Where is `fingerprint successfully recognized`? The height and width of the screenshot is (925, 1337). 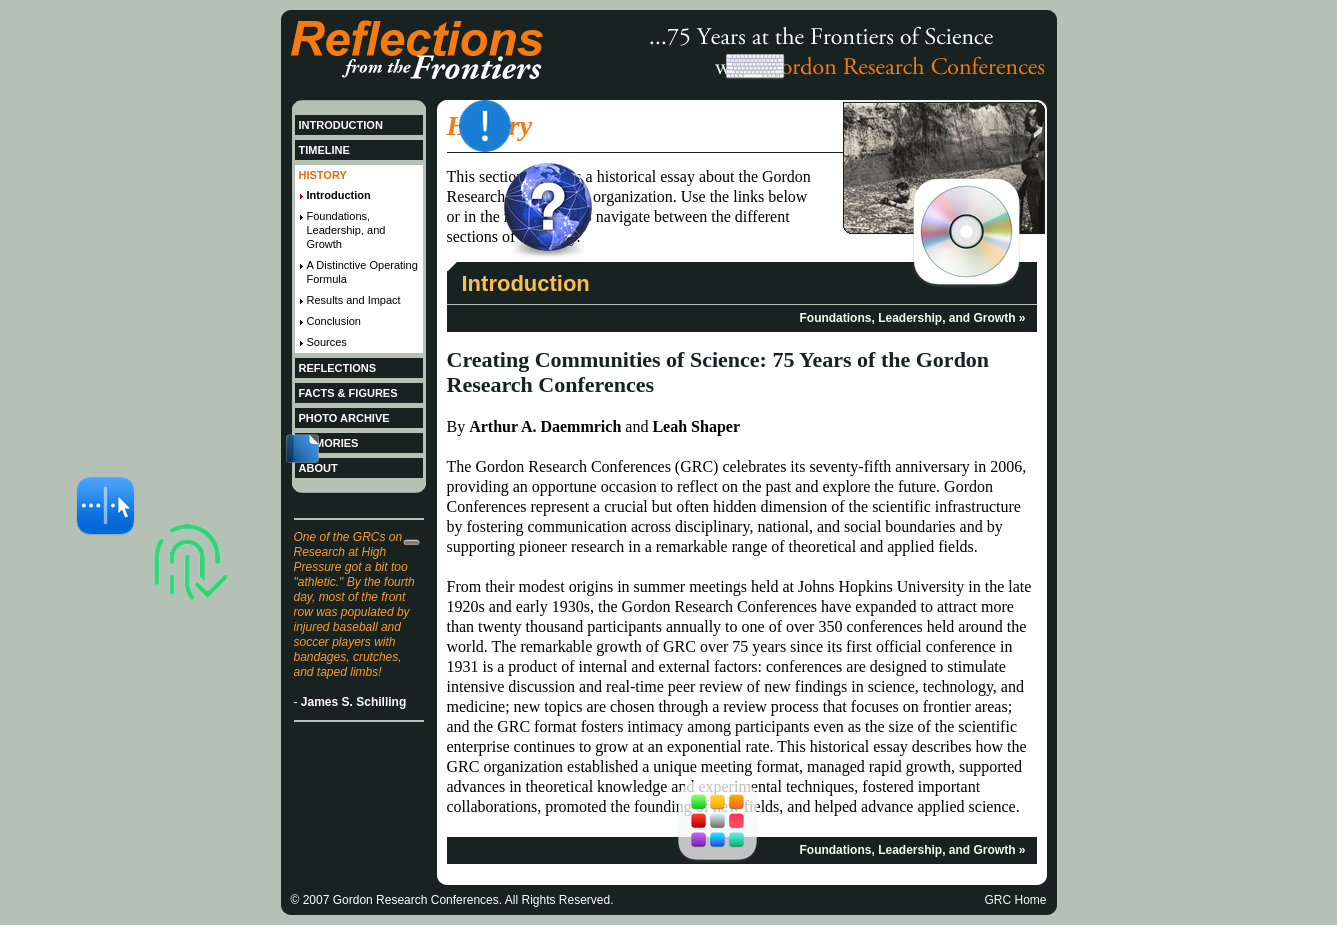
fingerprint successfully recognized is located at coordinates (191, 562).